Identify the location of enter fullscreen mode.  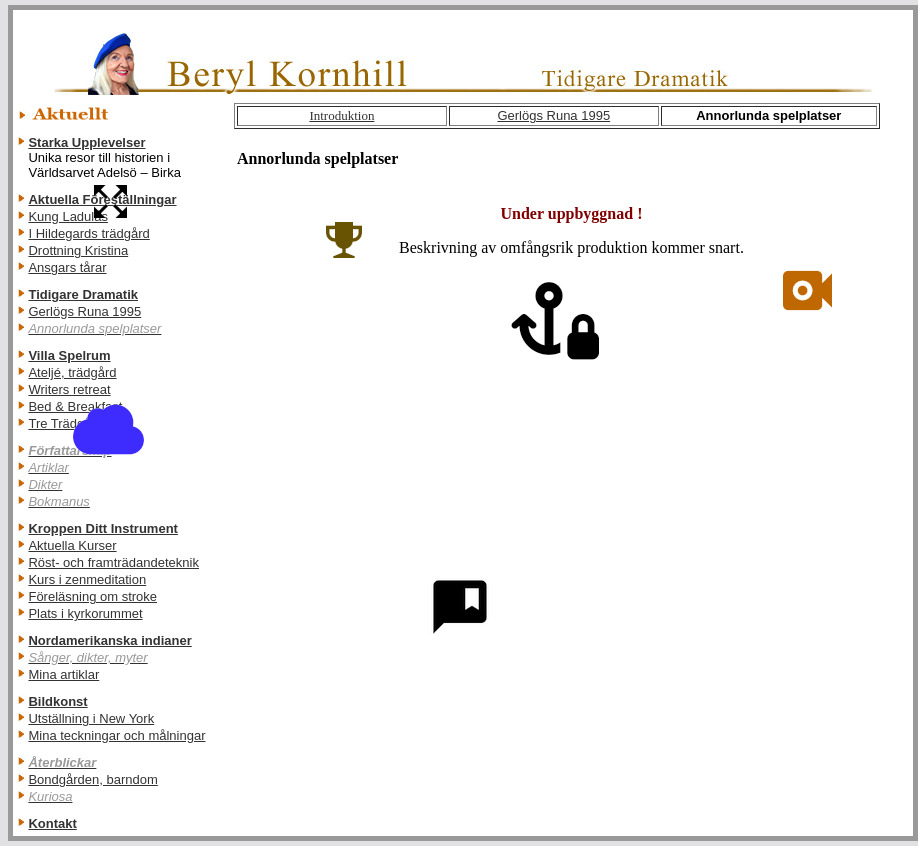
(110, 201).